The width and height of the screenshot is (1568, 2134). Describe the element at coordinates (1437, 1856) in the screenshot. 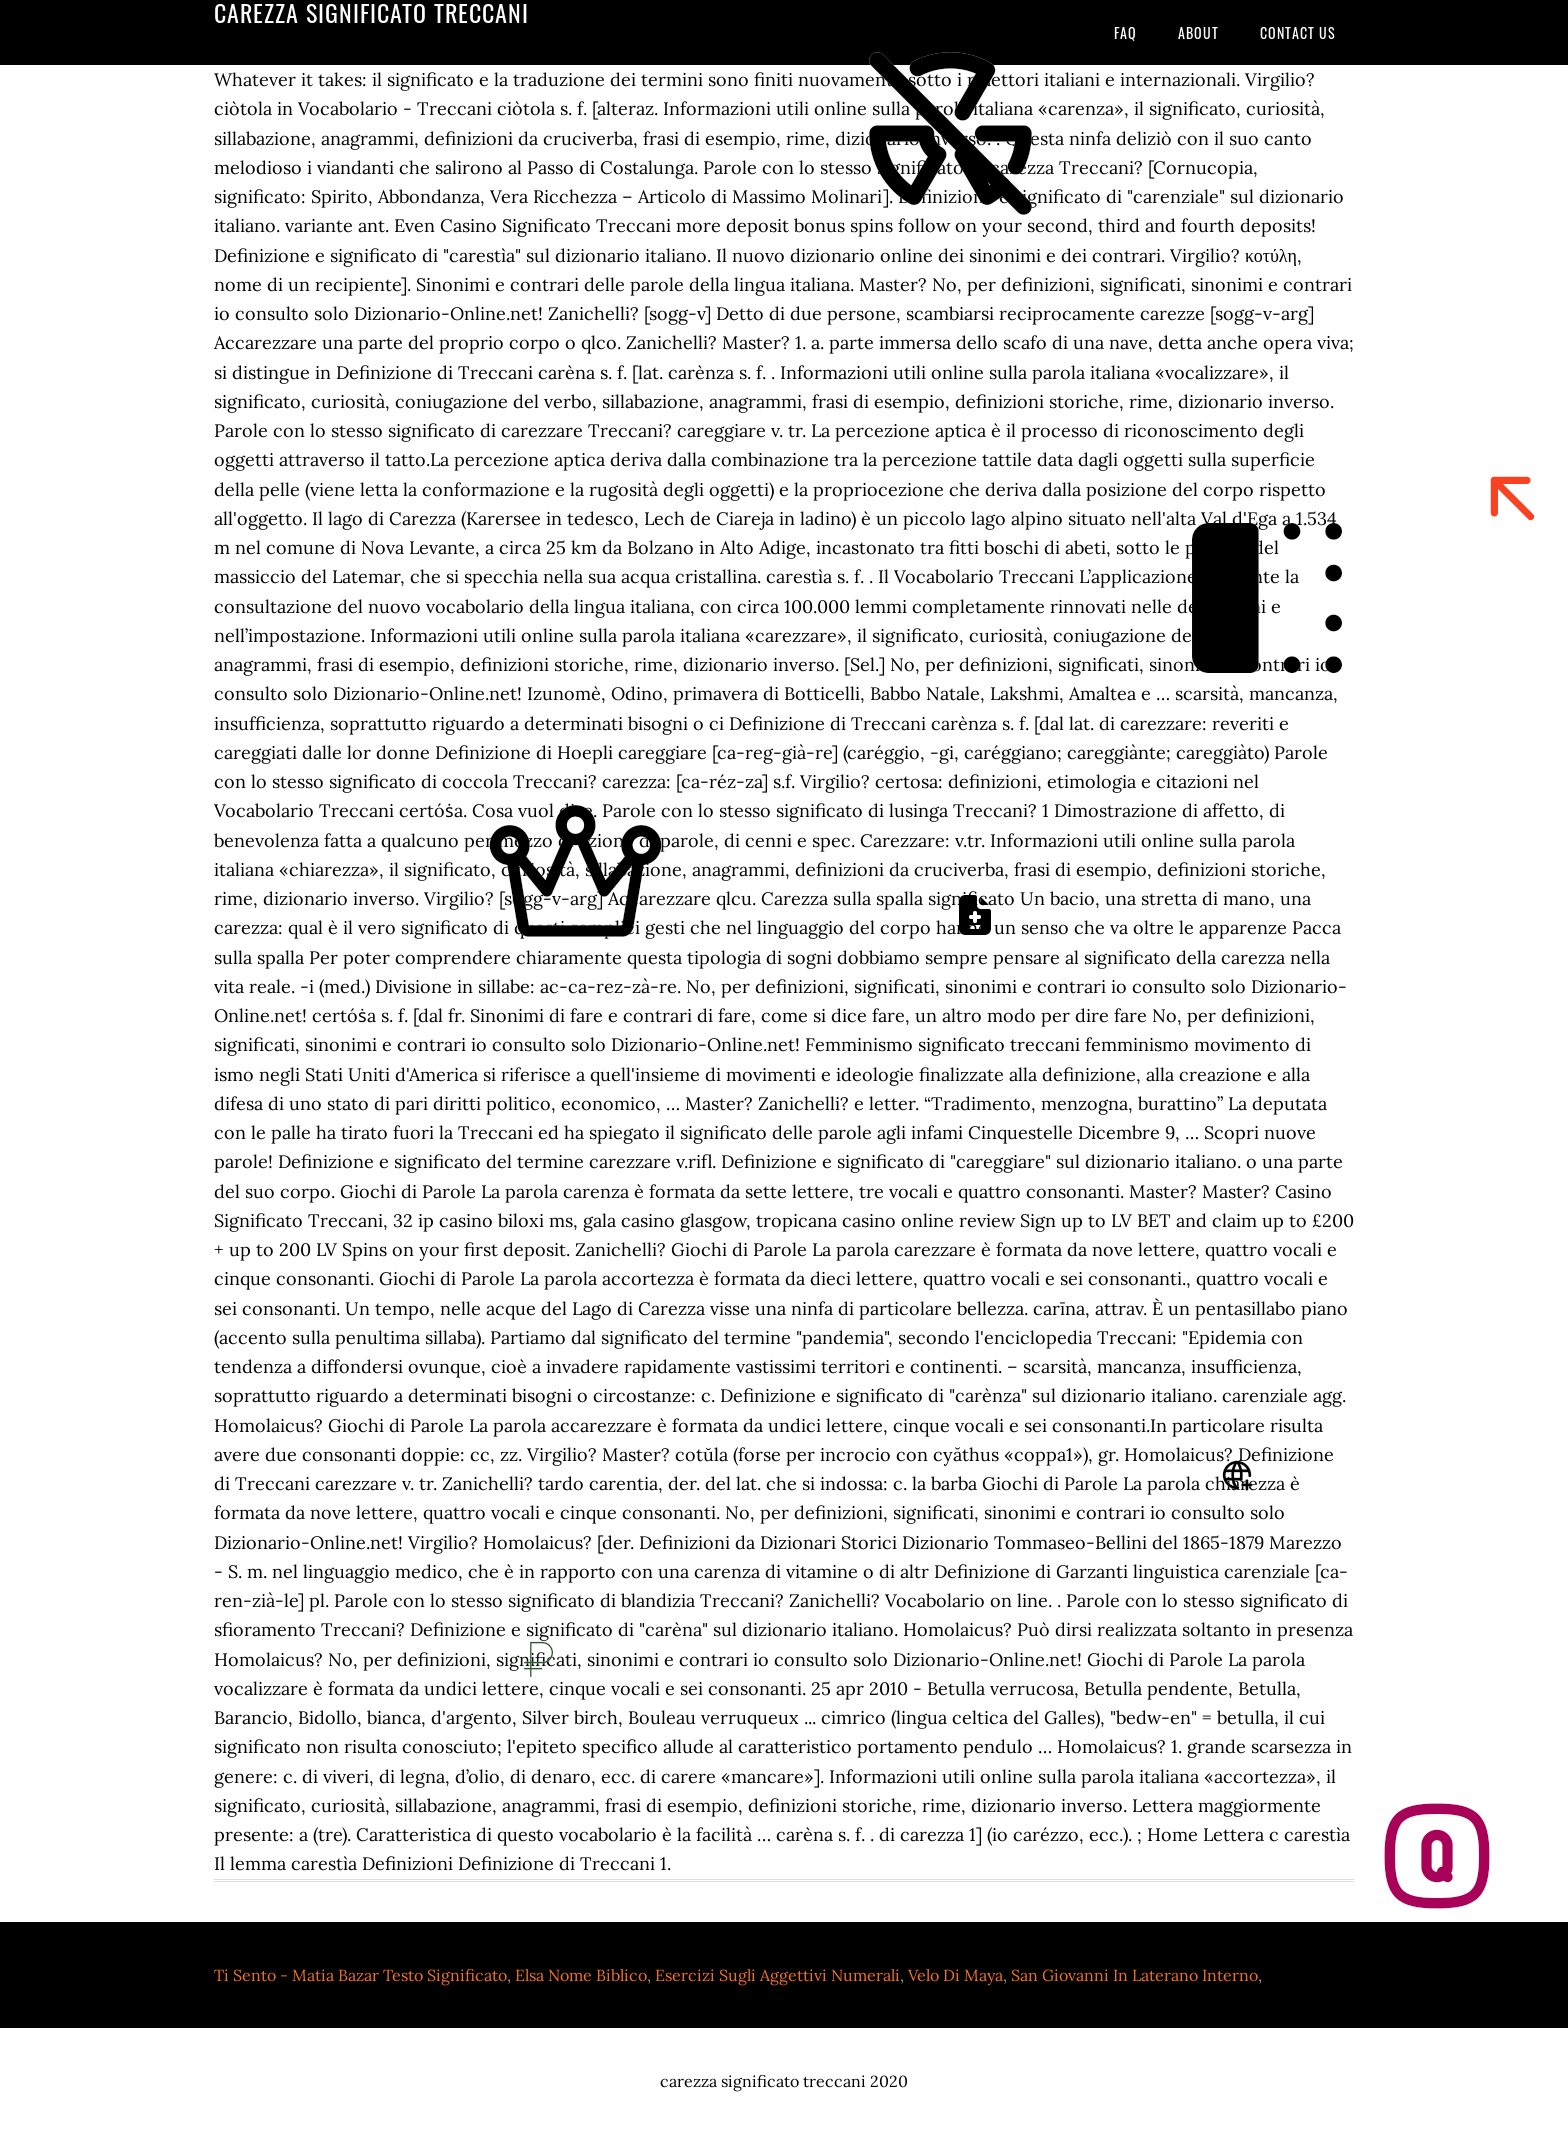

I see `indicates a Q key or keyboard shortcut` at that location.